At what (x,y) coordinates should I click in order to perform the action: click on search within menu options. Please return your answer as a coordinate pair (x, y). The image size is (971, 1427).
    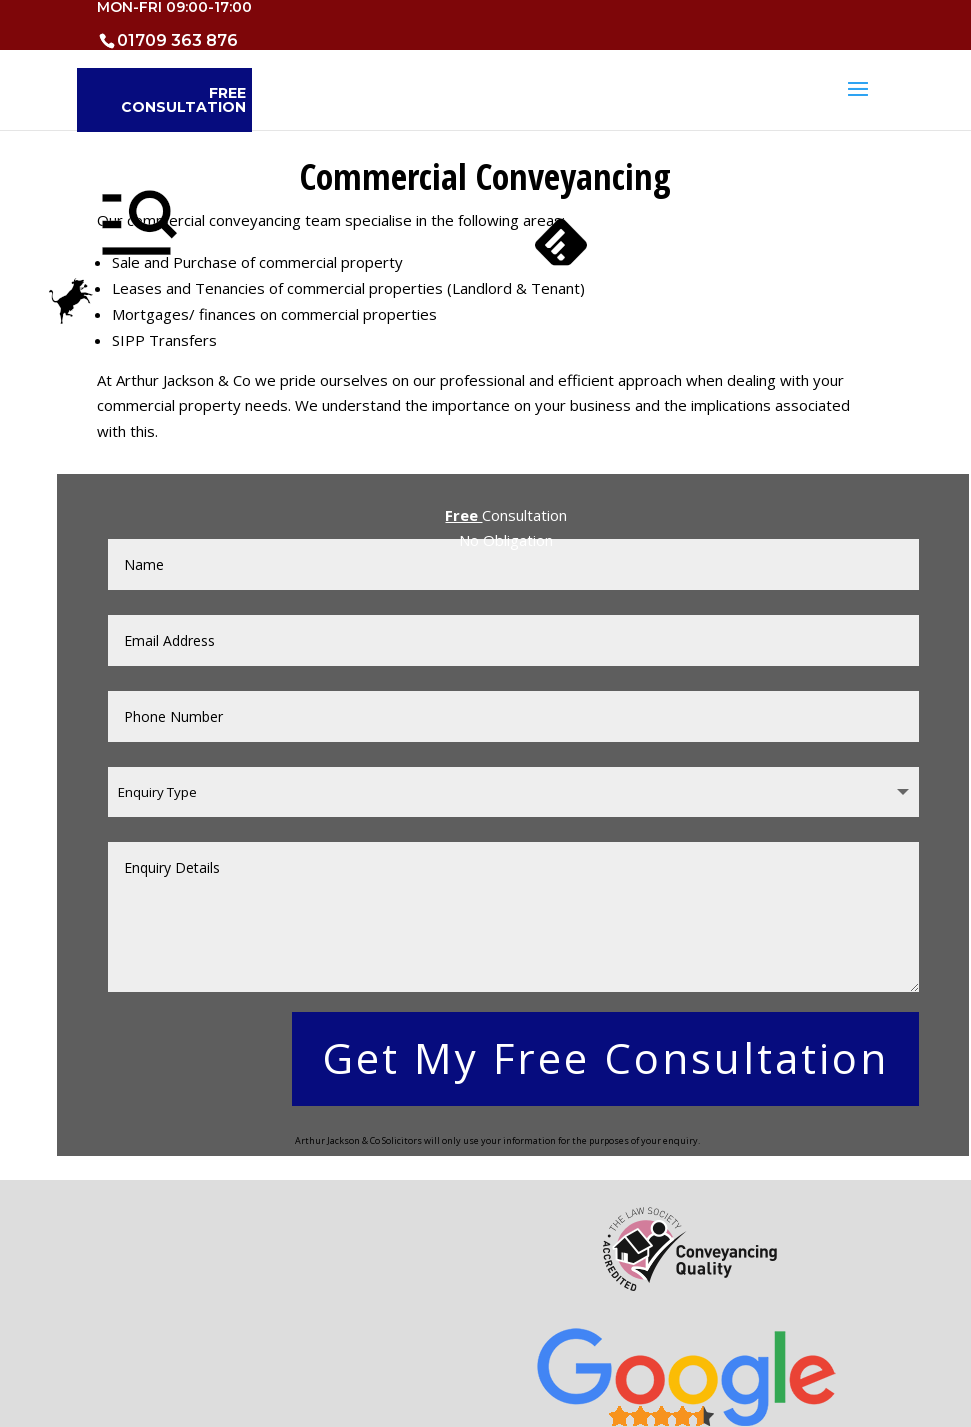
    Looking at the image, I should click on (136, 224).